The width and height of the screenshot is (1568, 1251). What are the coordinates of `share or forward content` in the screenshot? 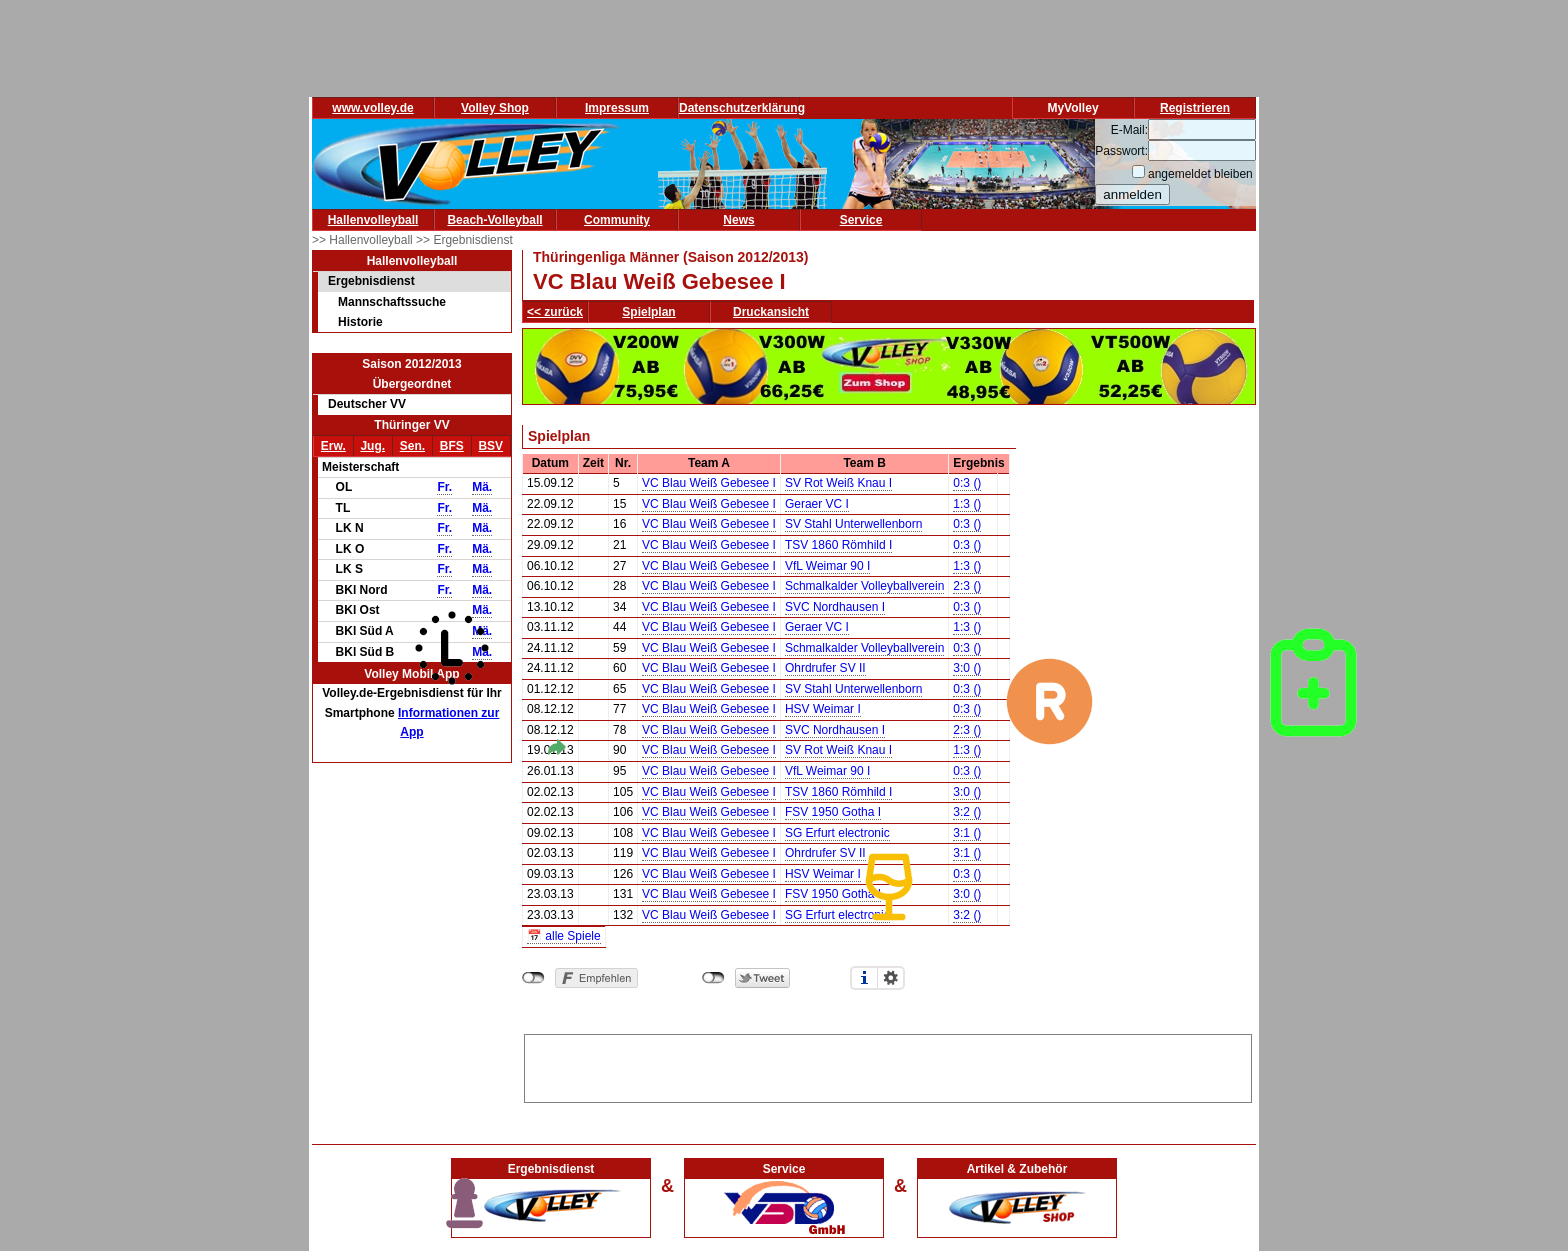 It's located at (557, 747).